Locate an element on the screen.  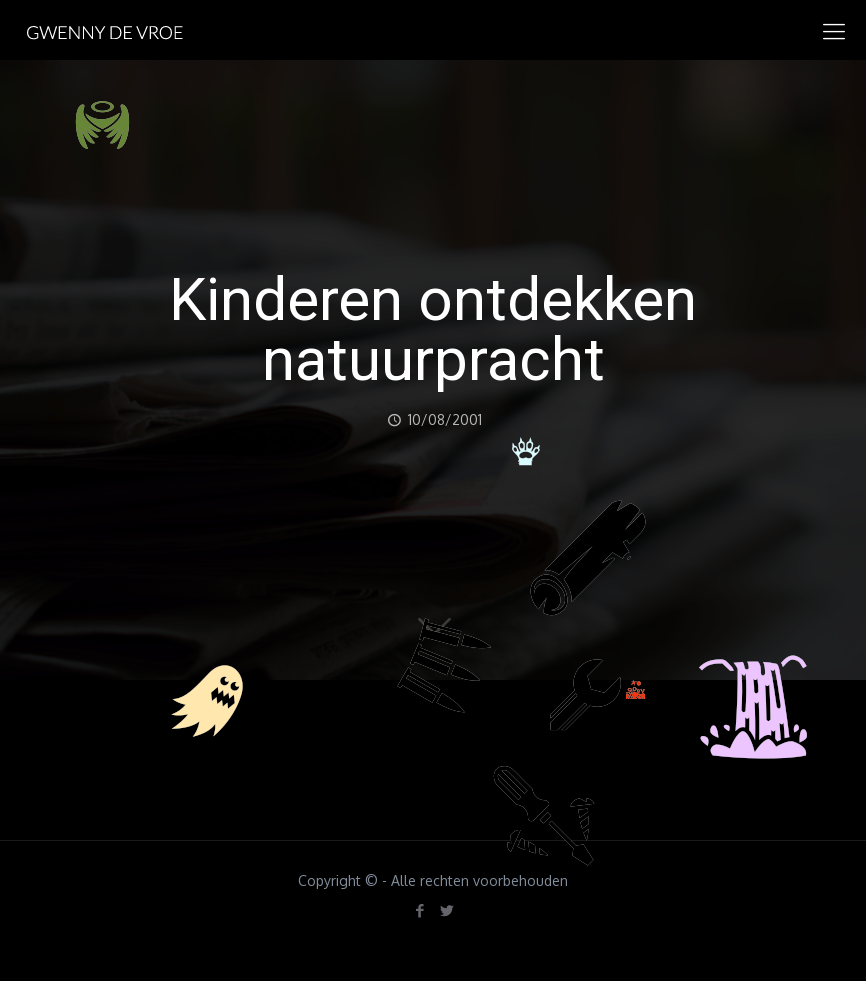
access pet-related features or settings is located at coordinates (526, 451).